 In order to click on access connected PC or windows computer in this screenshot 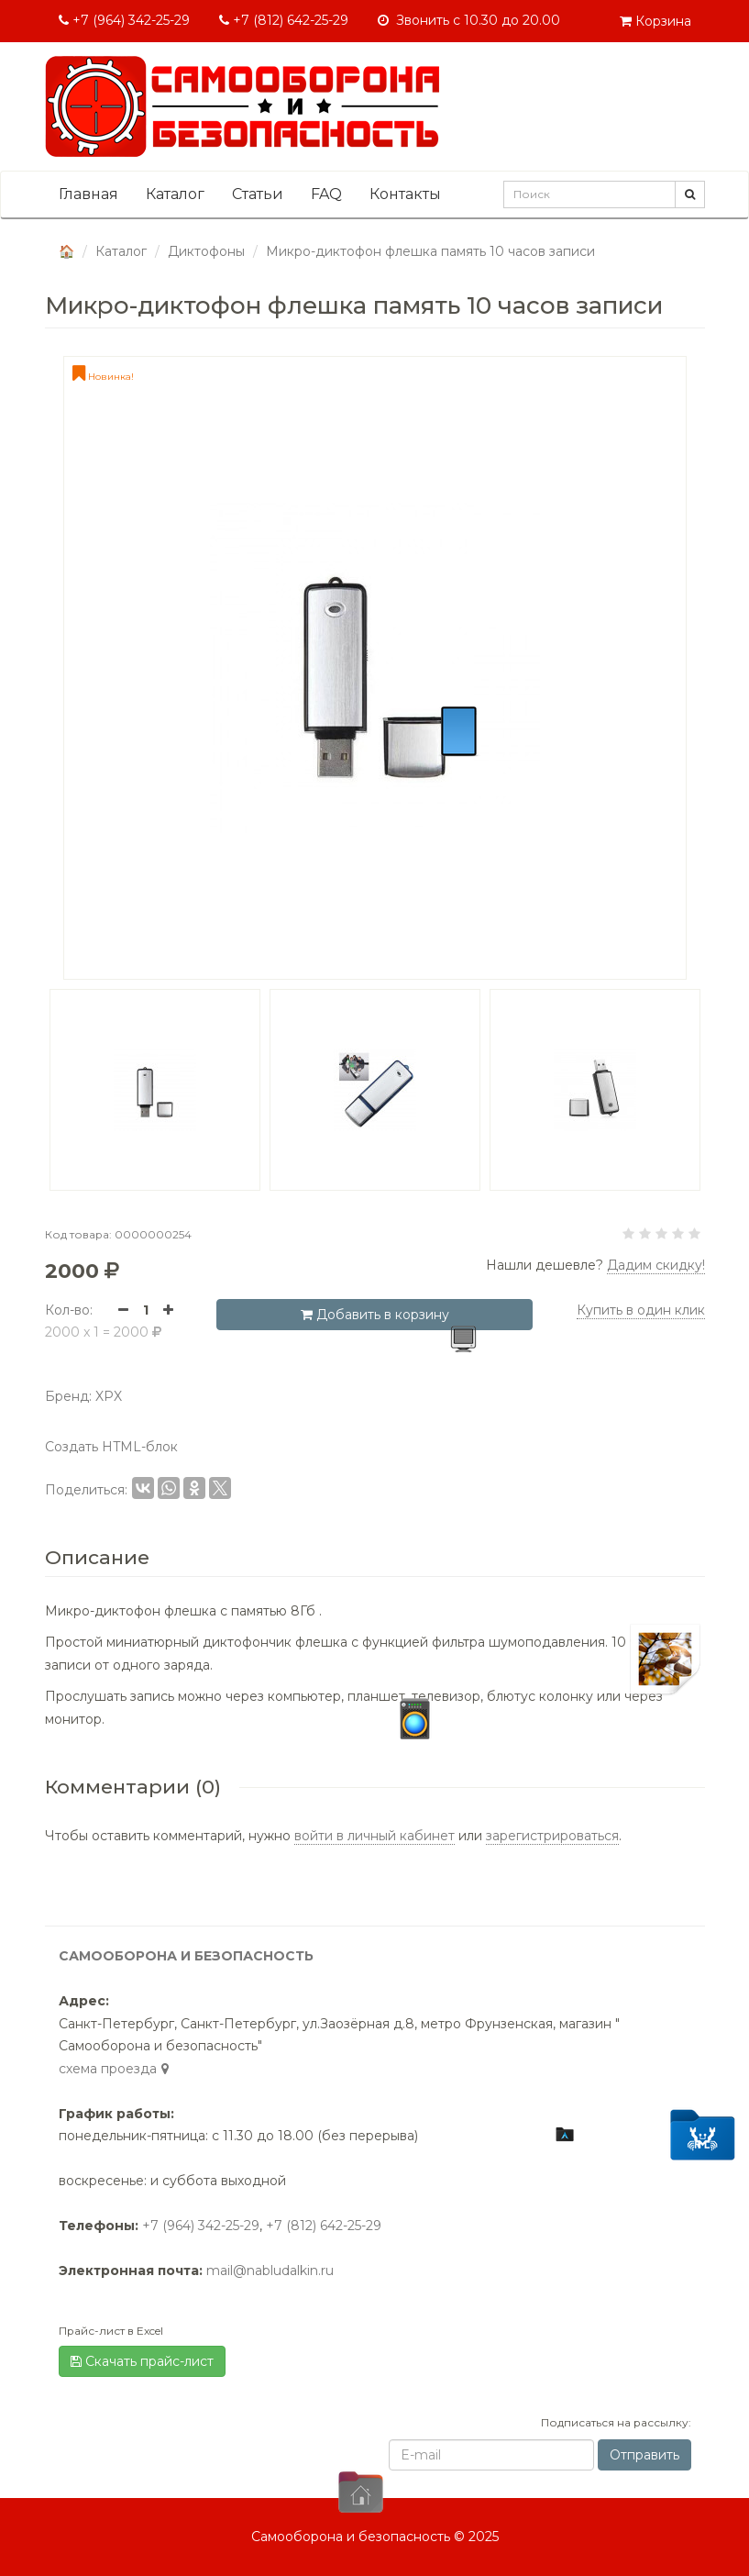, I will do `click(463, 1338)`.